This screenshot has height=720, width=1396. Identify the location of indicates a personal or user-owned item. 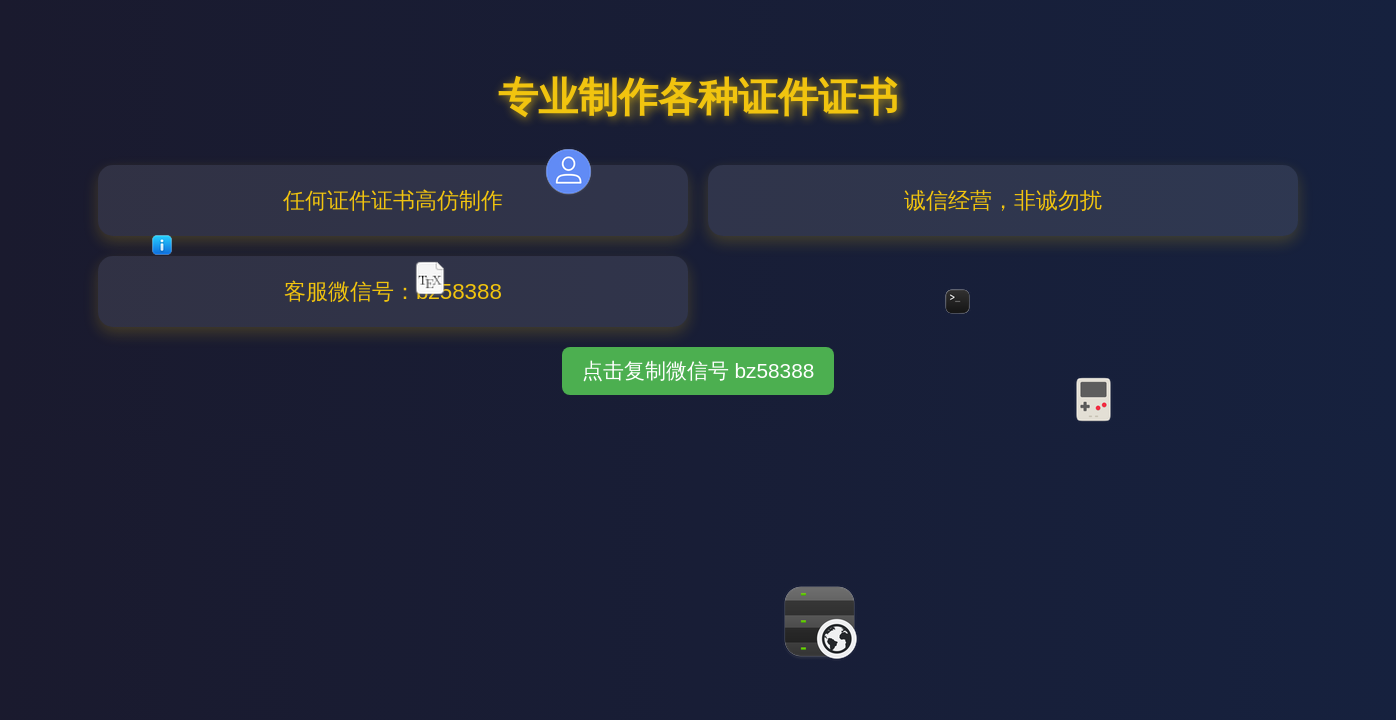
(568, 171).